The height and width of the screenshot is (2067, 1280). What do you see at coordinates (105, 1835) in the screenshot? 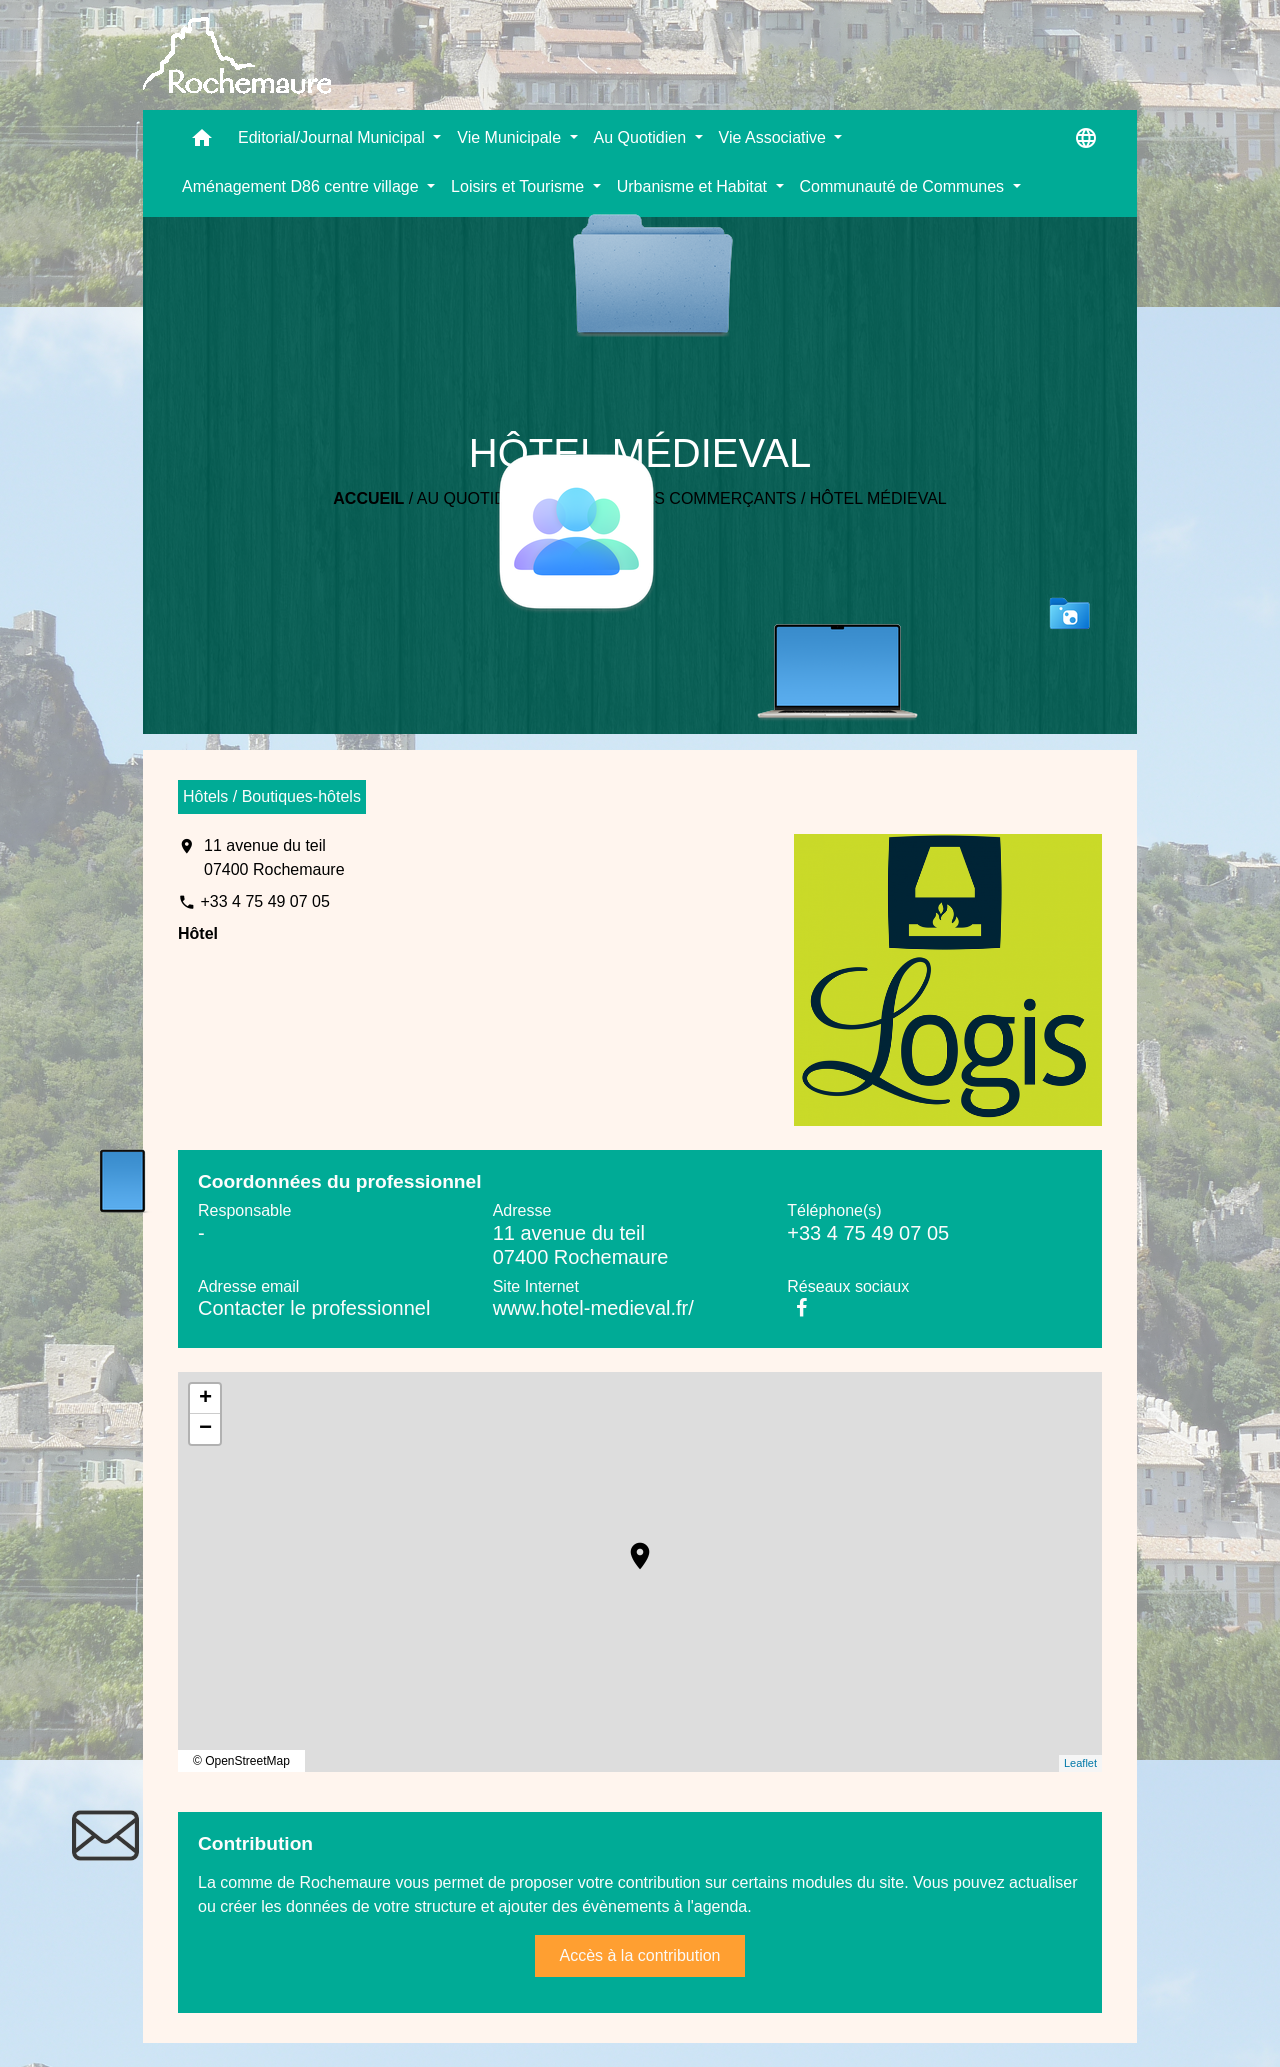
I see `open email application` at bounding box center [105, 1835].